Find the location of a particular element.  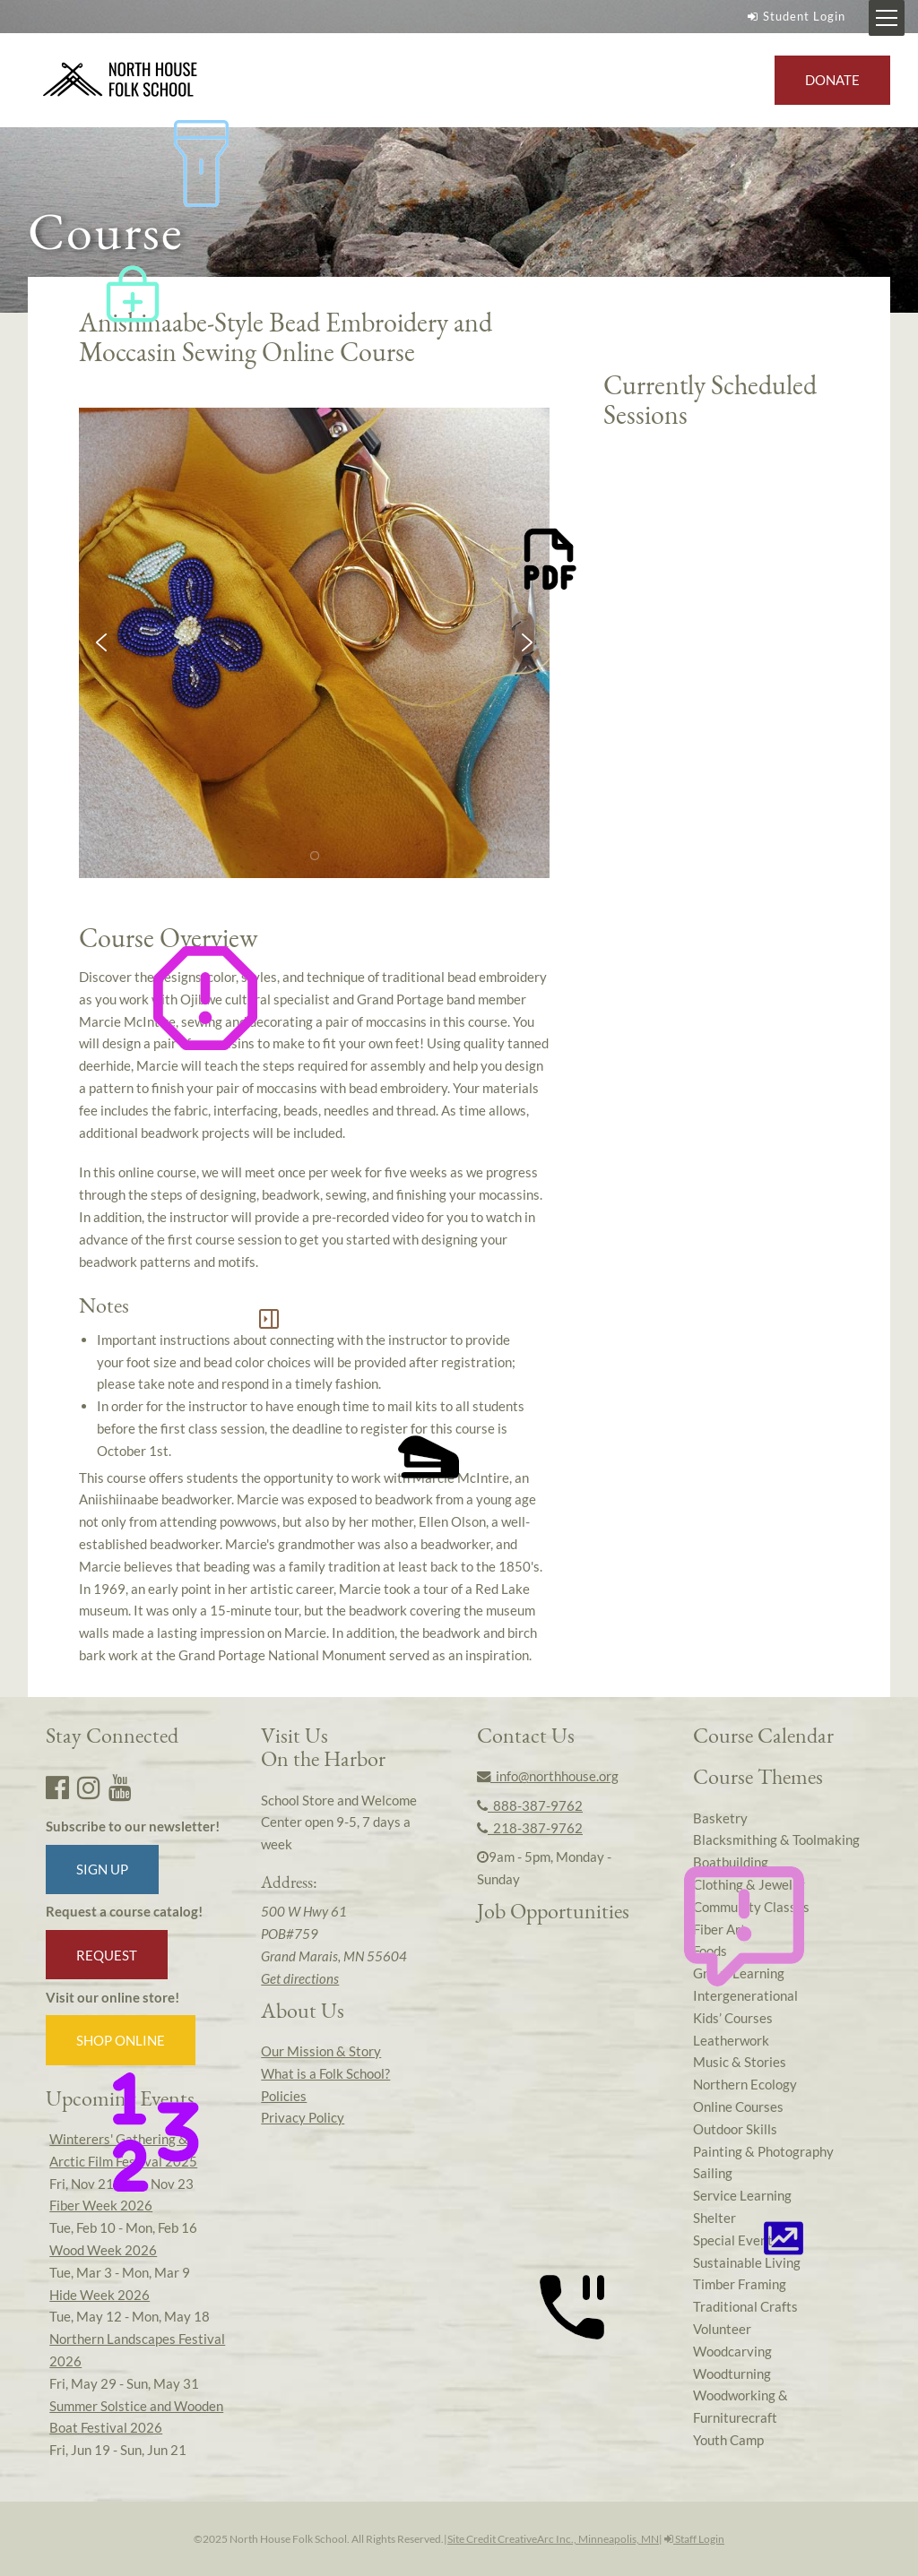

report an issue or problem is located at coordinates (744, 1926).